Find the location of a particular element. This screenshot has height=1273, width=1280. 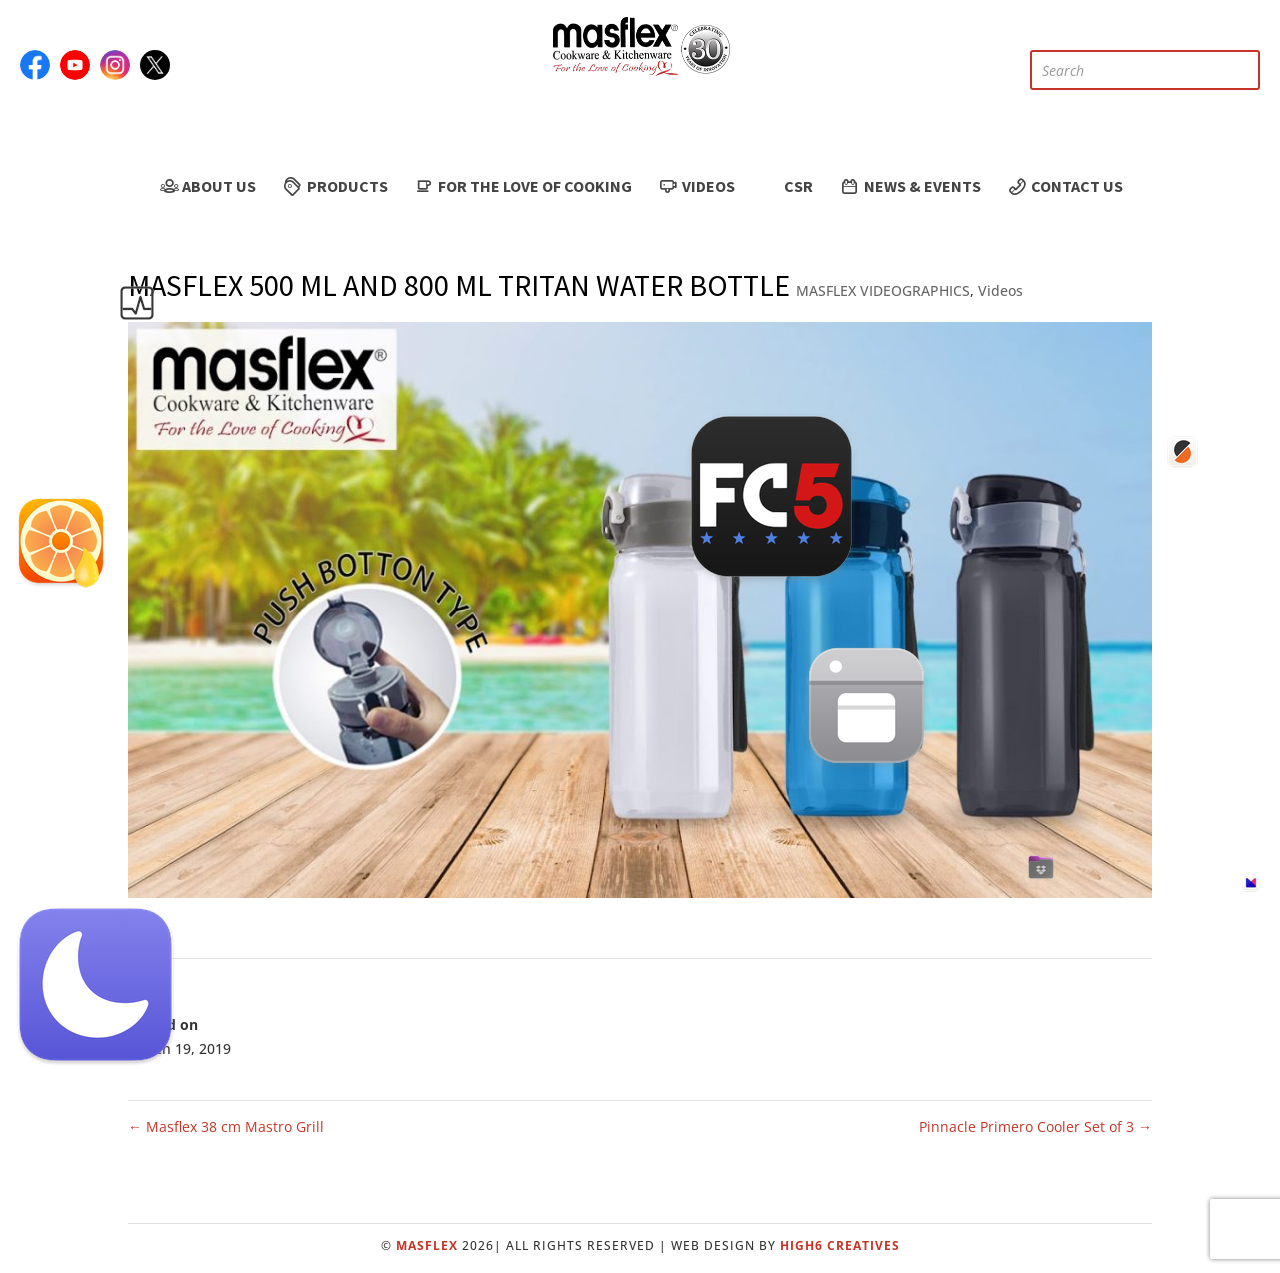

duplicate the current window is located at coordinates (866, 707).